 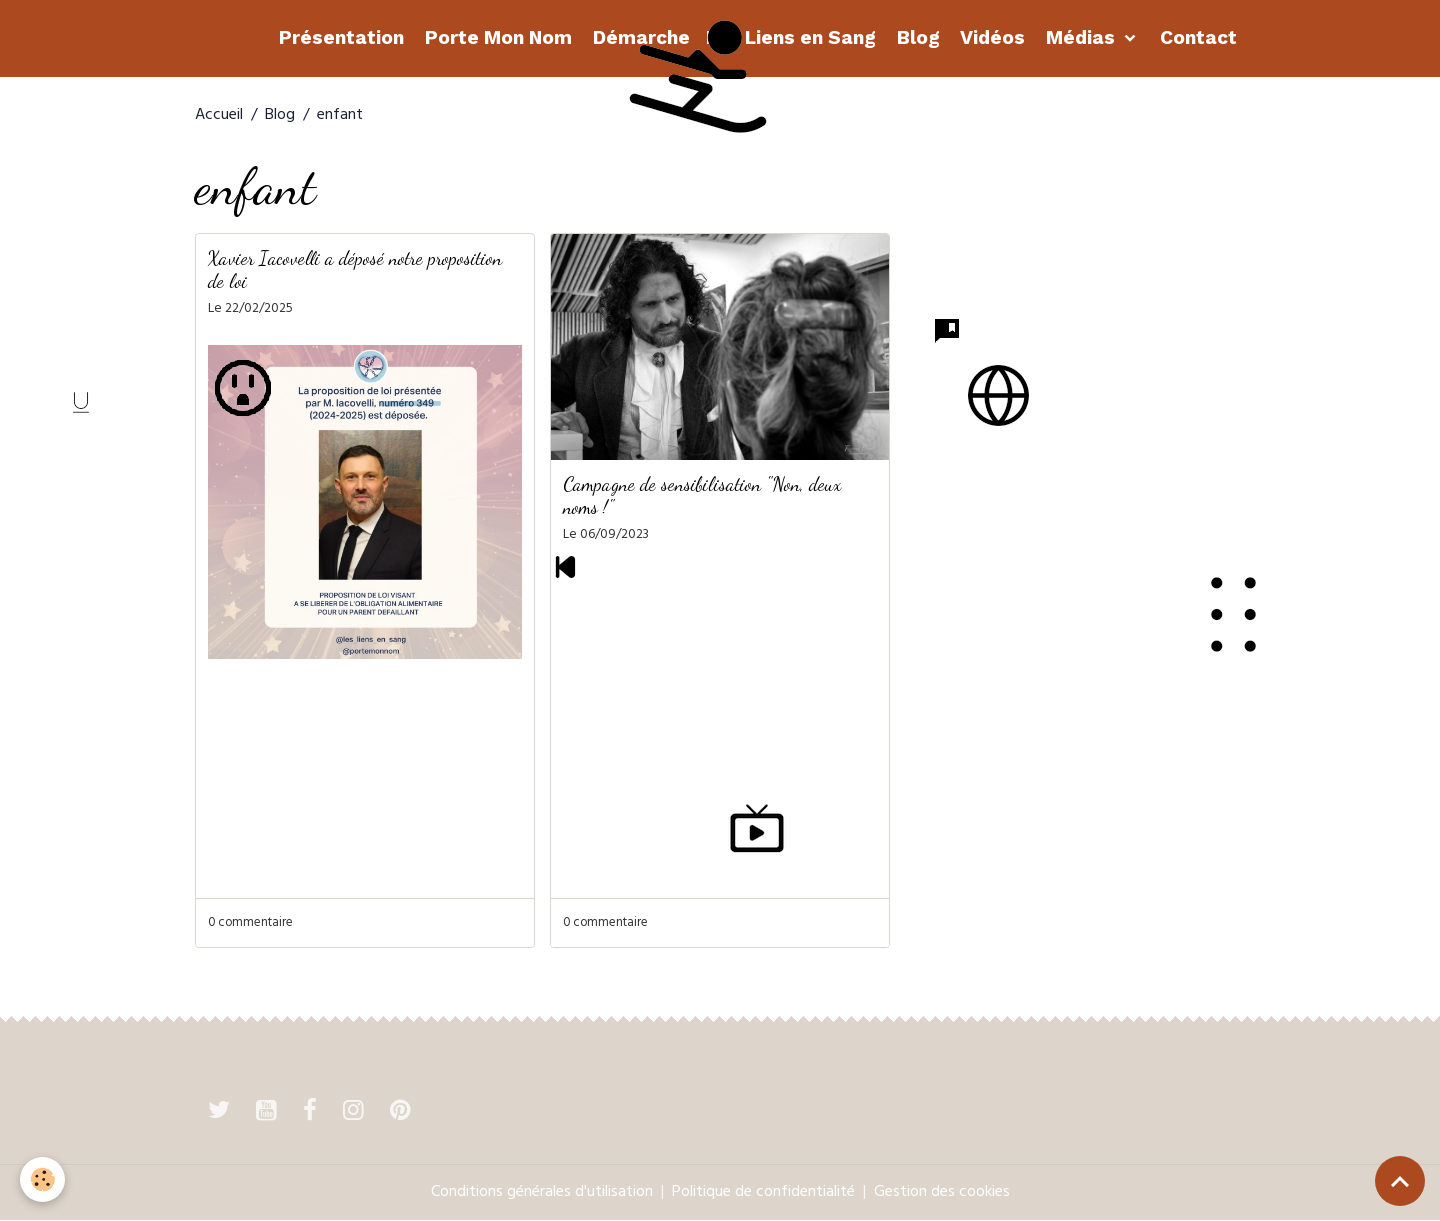 I want to click on skip to previous track, so click(x=565, y=567).